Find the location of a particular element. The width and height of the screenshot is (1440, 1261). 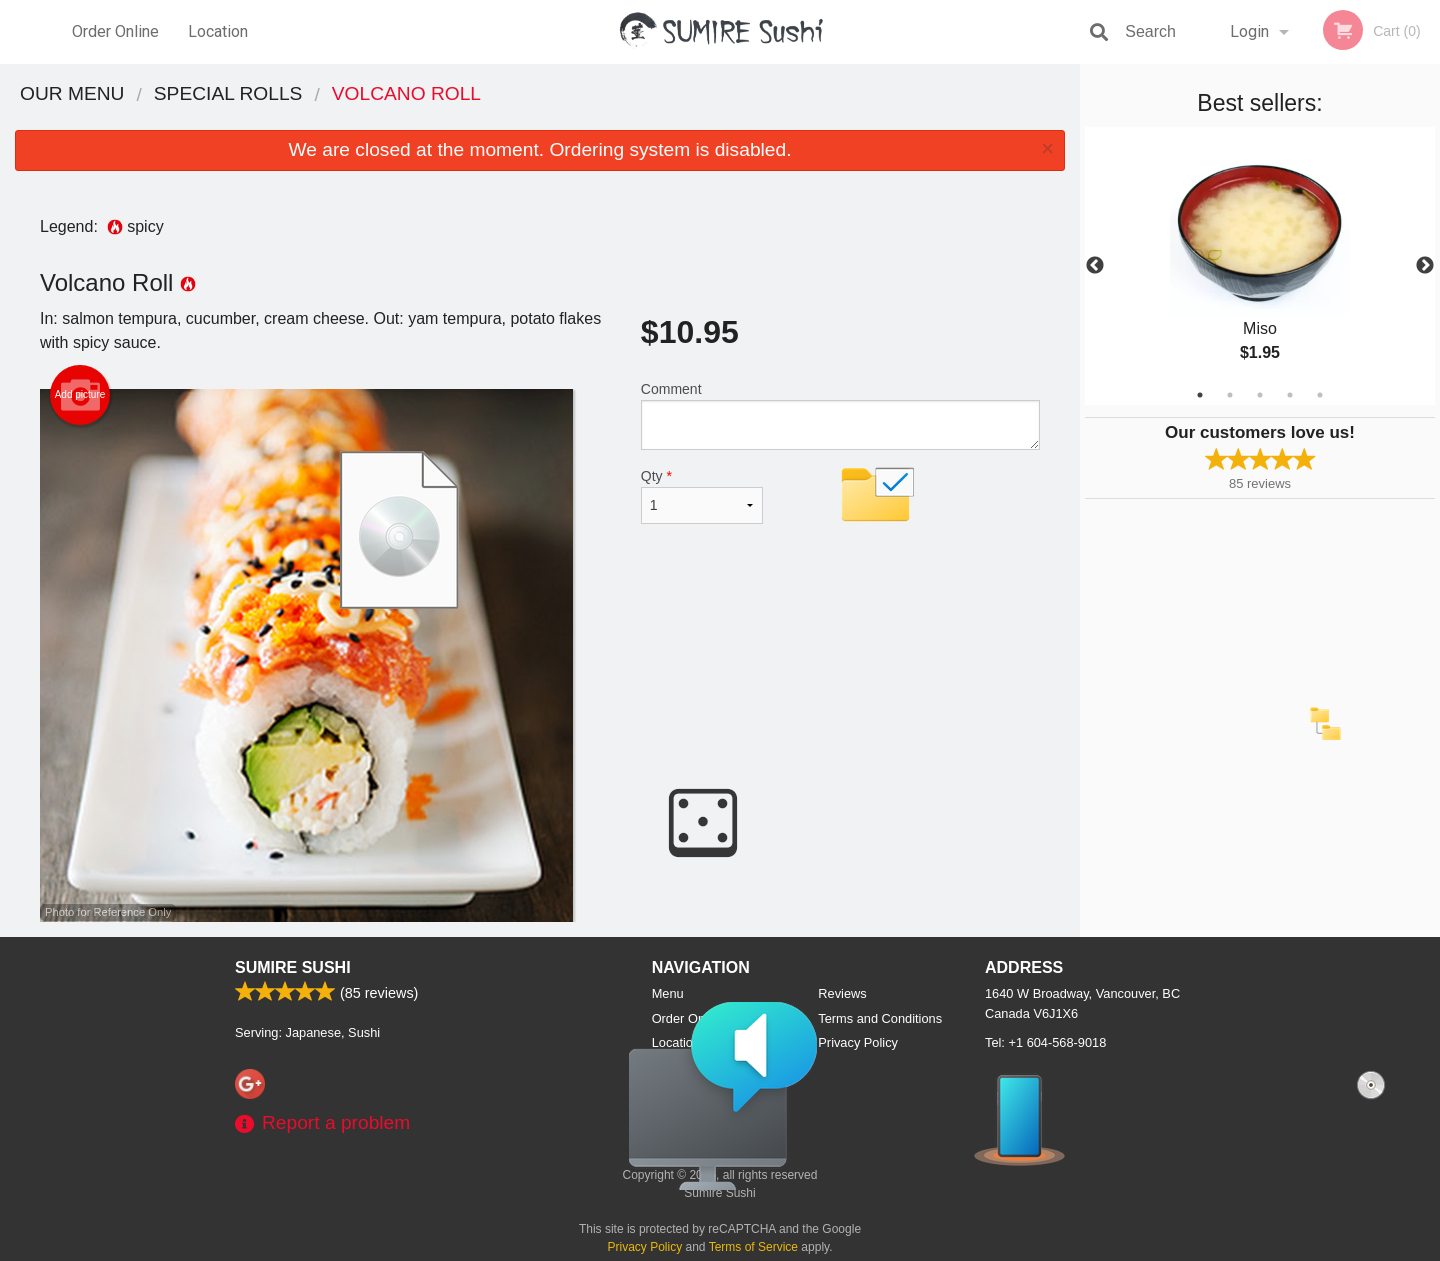

launch tali dice game is located at coordinates (703, 823).